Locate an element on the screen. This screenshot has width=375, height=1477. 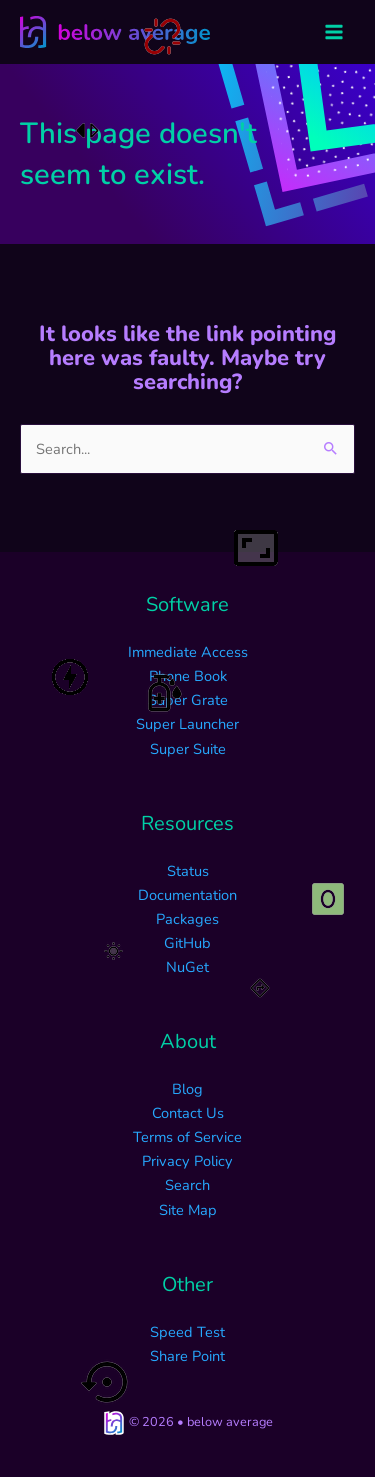
restore settings to a previous backup is located at coordinates (107, 1382).